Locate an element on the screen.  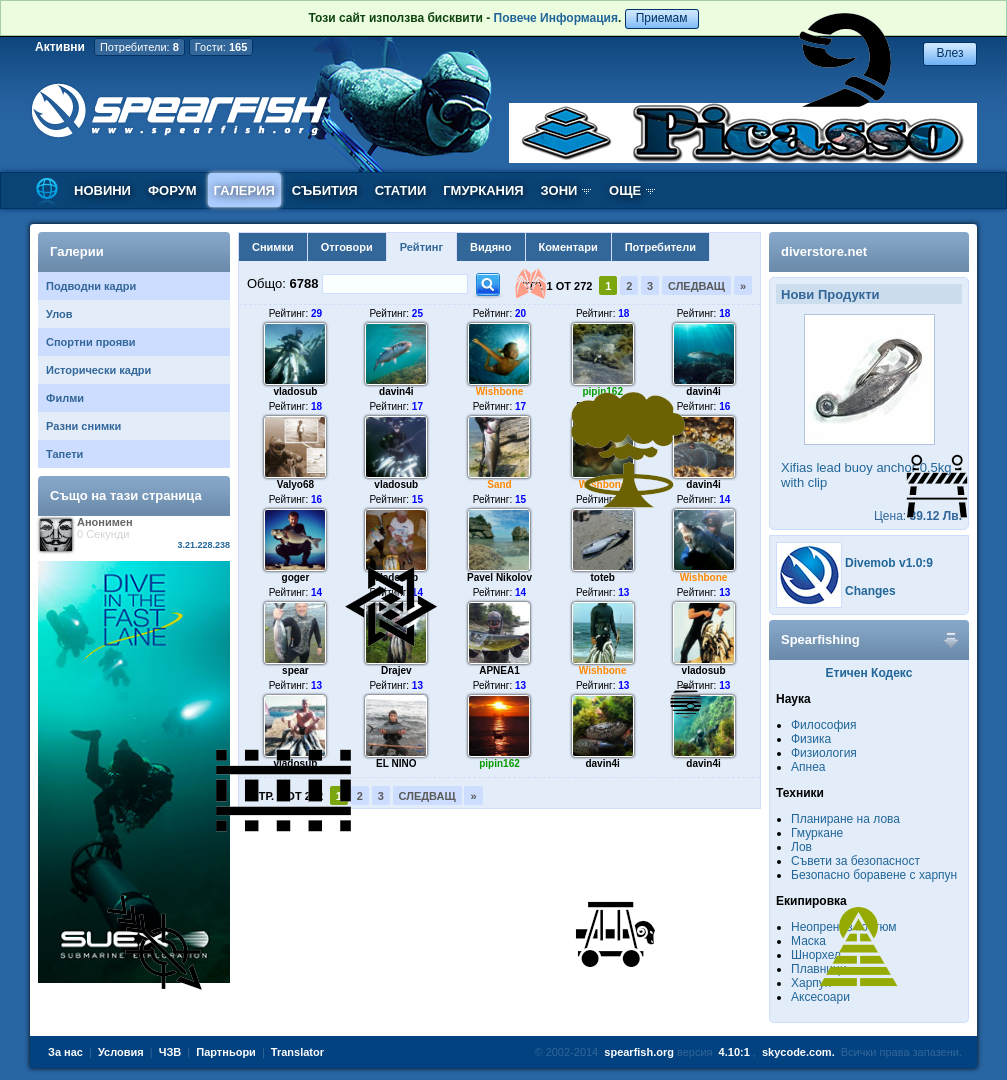
play a fortune teller or paper folding game is located at coordinates (530, 283).